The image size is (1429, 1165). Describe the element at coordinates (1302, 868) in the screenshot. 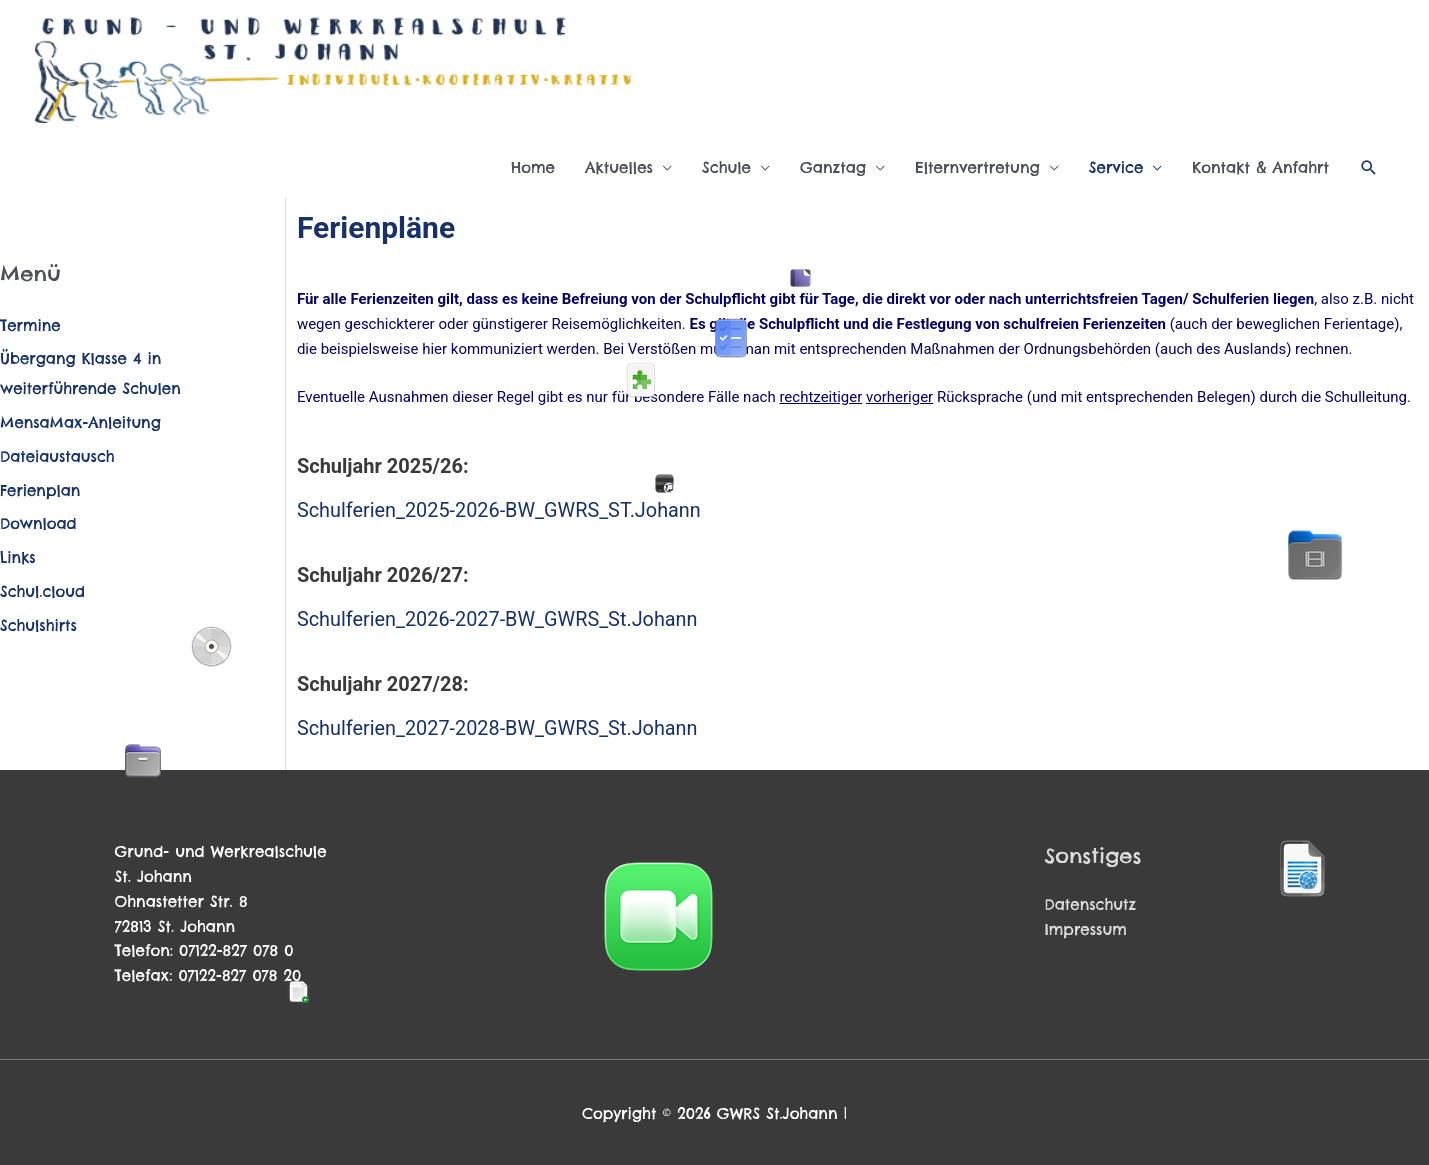

I see `a web document or HTML file created in LibreOffice` at that location.